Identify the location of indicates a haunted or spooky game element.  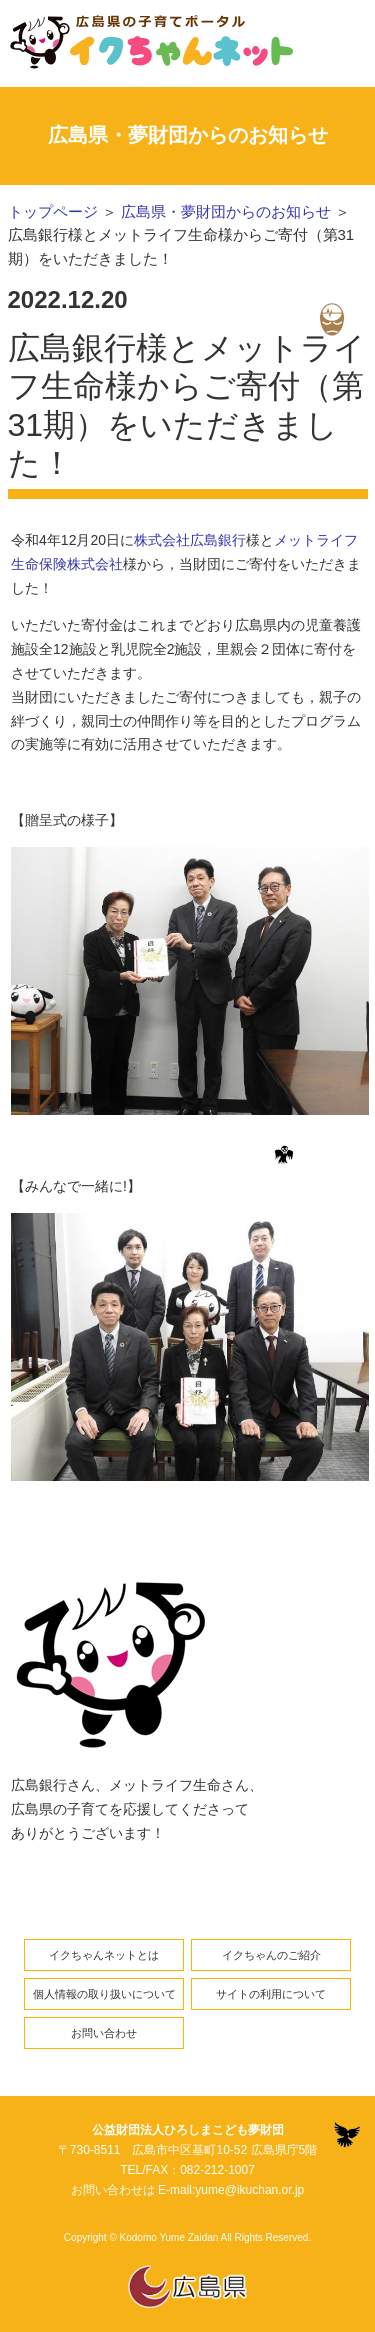
(284, 1155).